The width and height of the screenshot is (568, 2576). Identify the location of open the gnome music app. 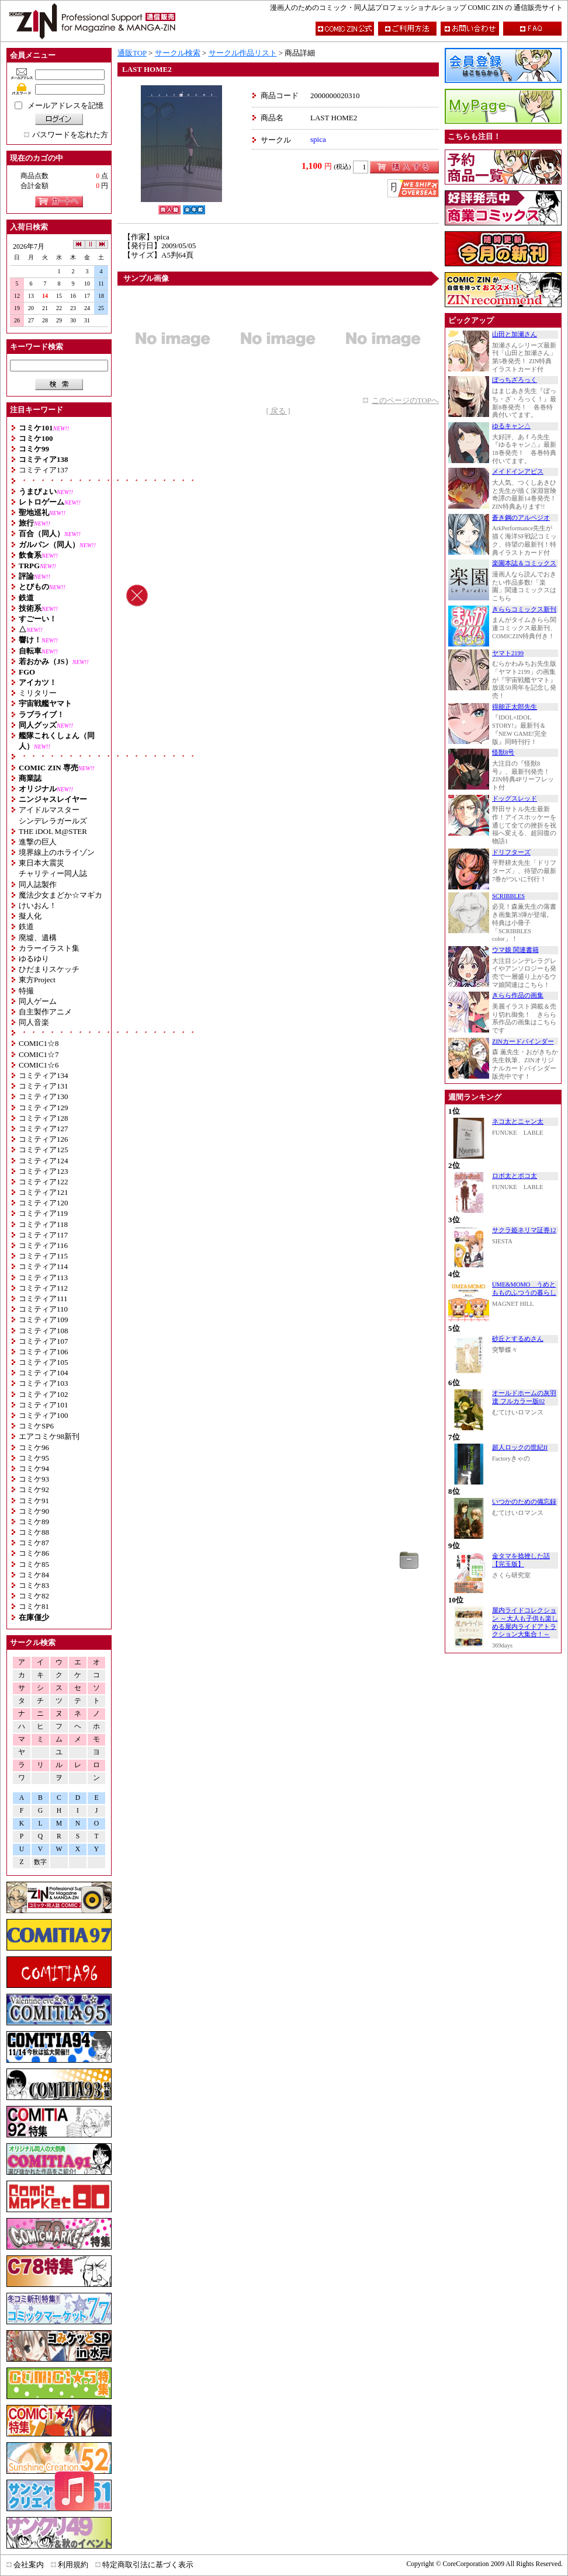
(74, 2491).